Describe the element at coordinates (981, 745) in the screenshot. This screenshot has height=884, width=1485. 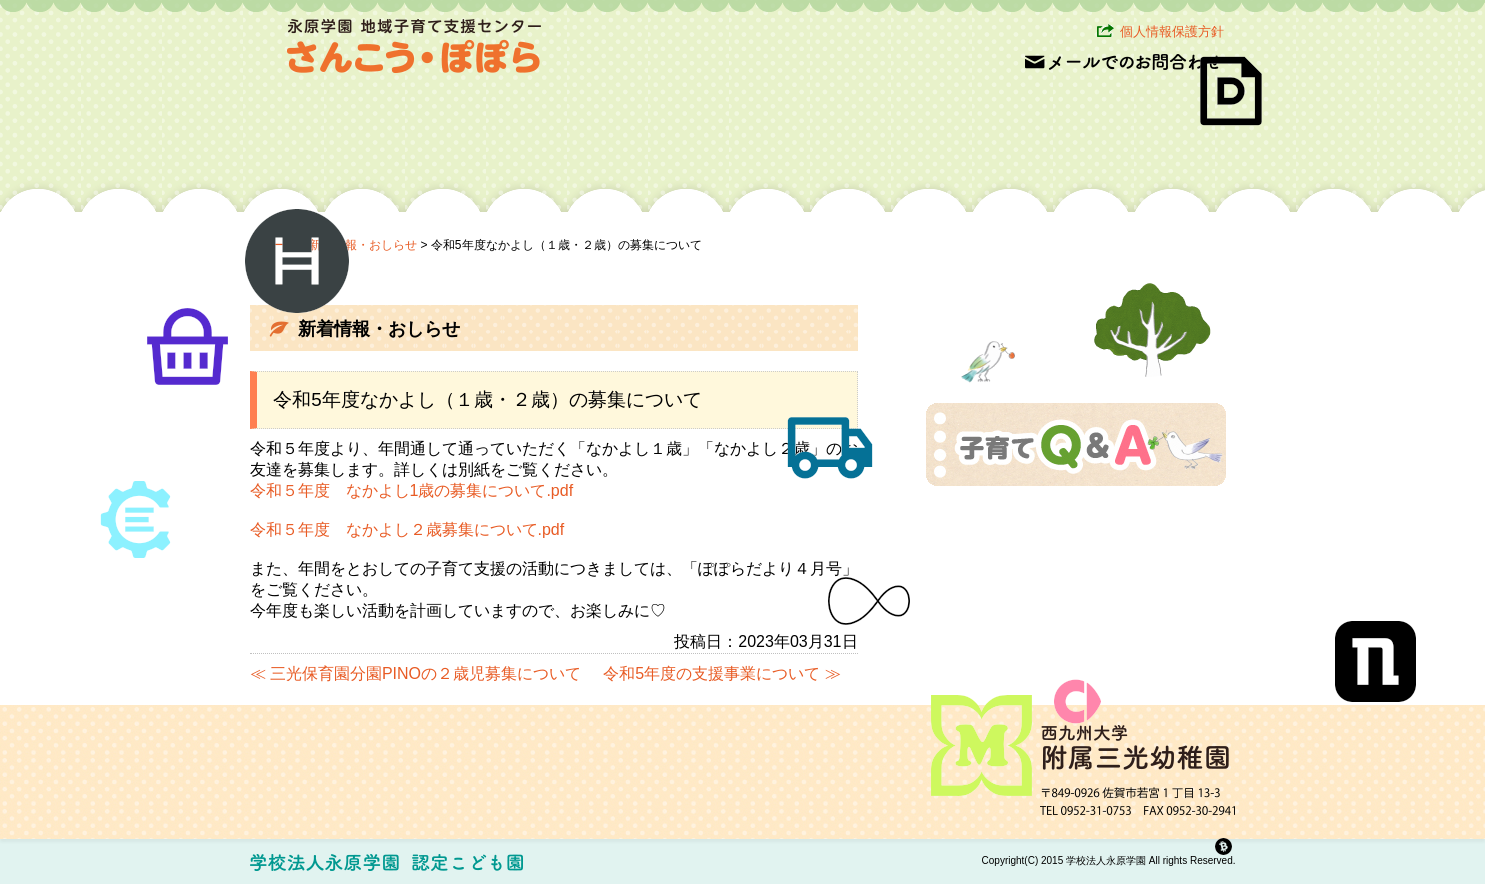
I see `müller brand logo` at that location.